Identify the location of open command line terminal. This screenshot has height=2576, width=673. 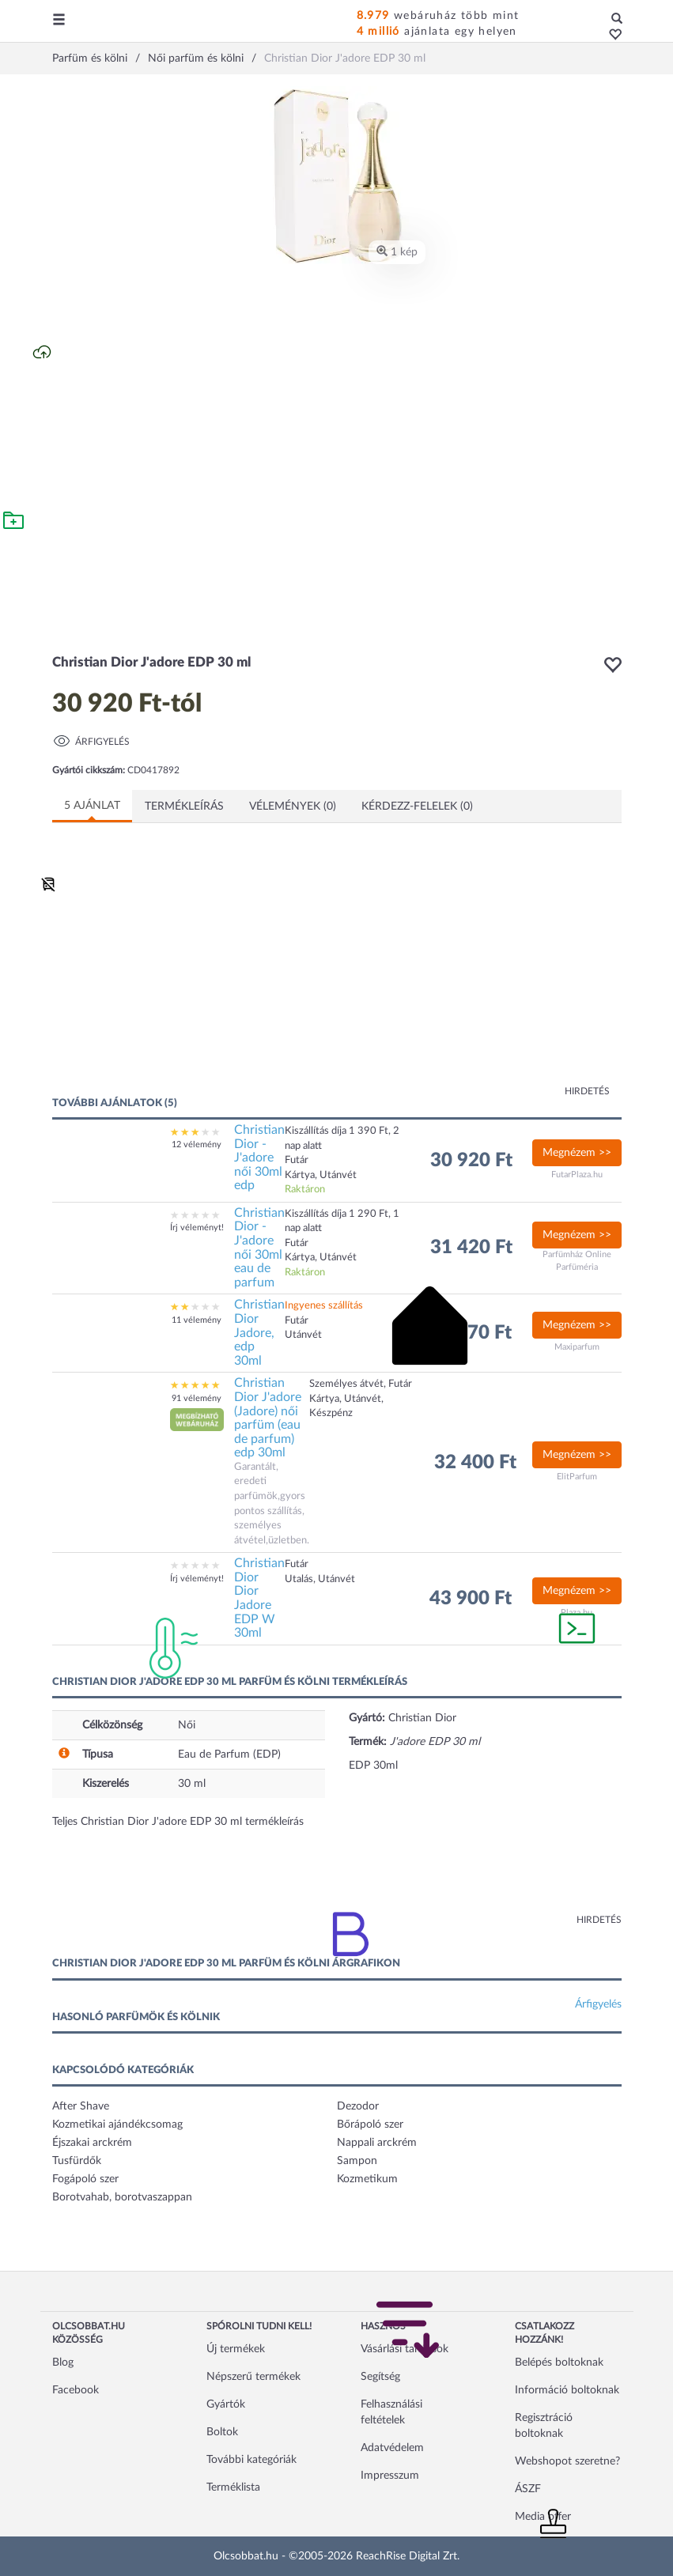
(577, 1628).